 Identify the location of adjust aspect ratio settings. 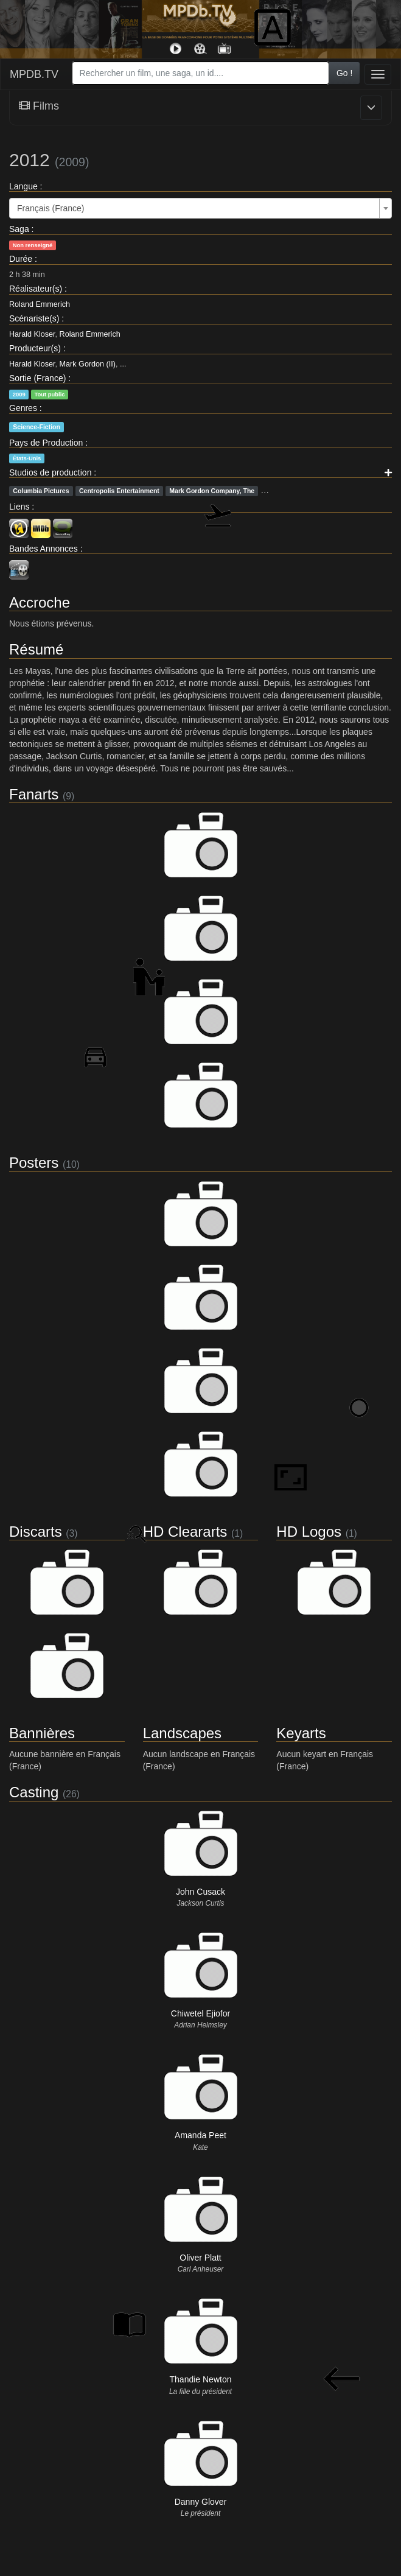
(290, 1477).